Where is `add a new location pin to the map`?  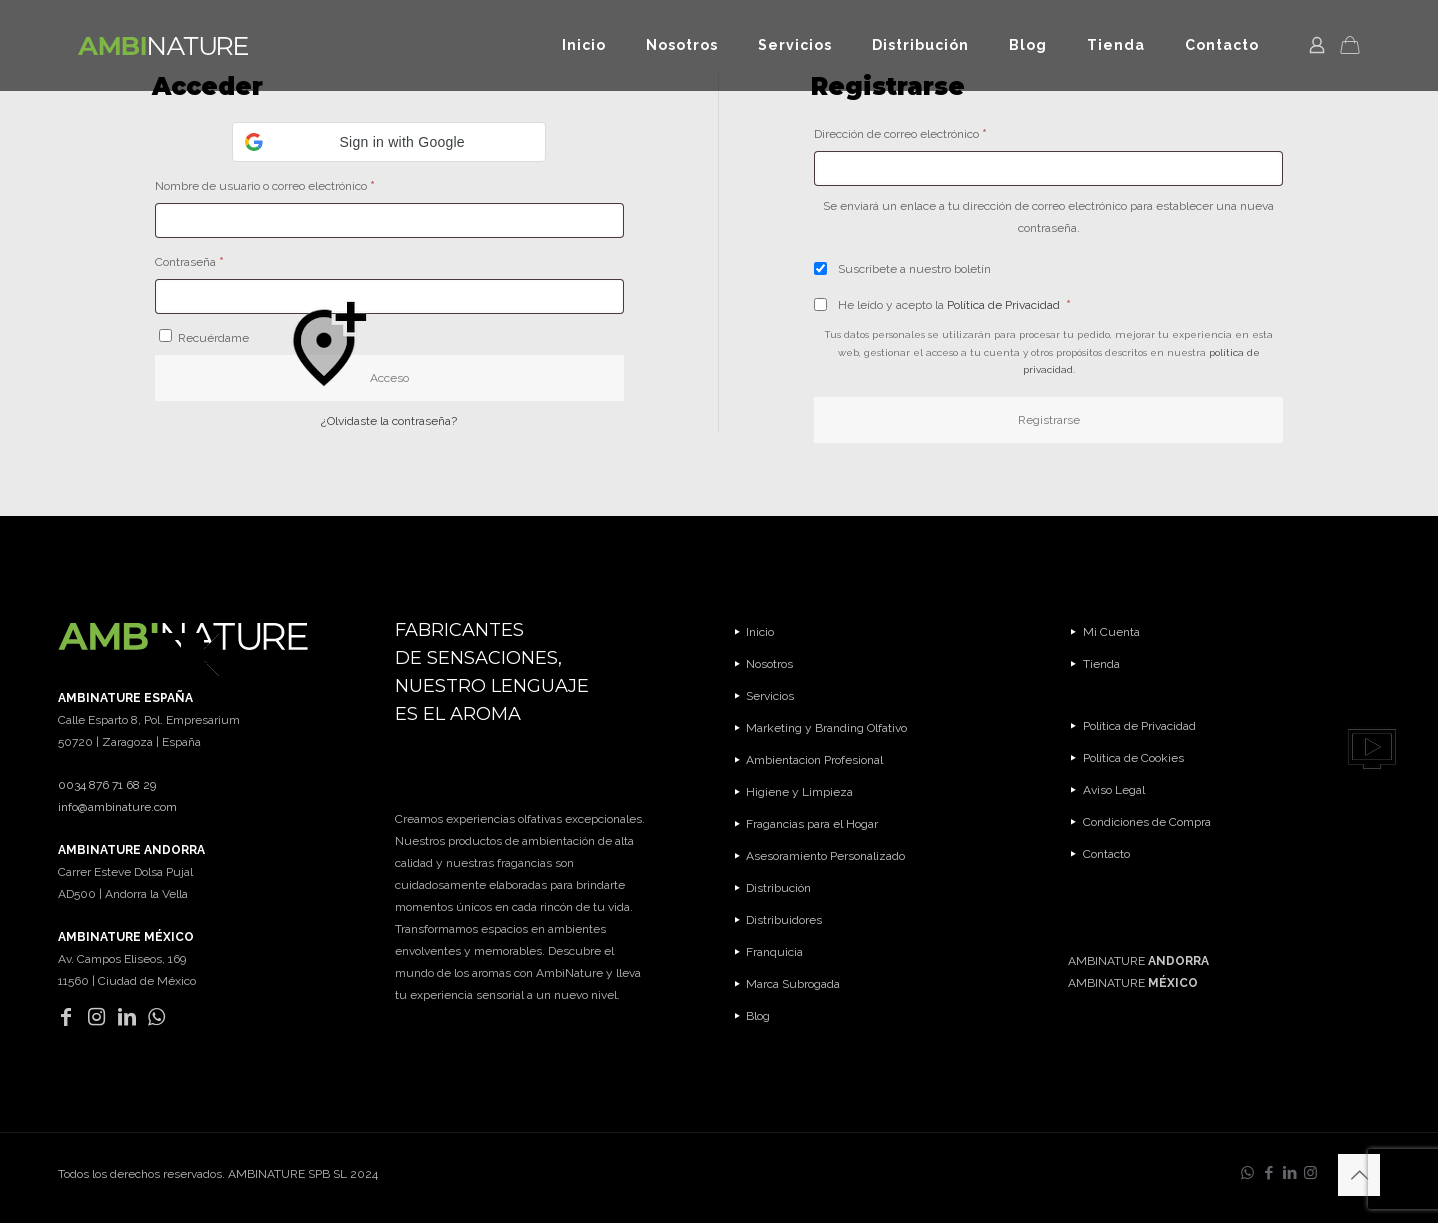
add a new location pin to the map is located at coordinates (324, 344).